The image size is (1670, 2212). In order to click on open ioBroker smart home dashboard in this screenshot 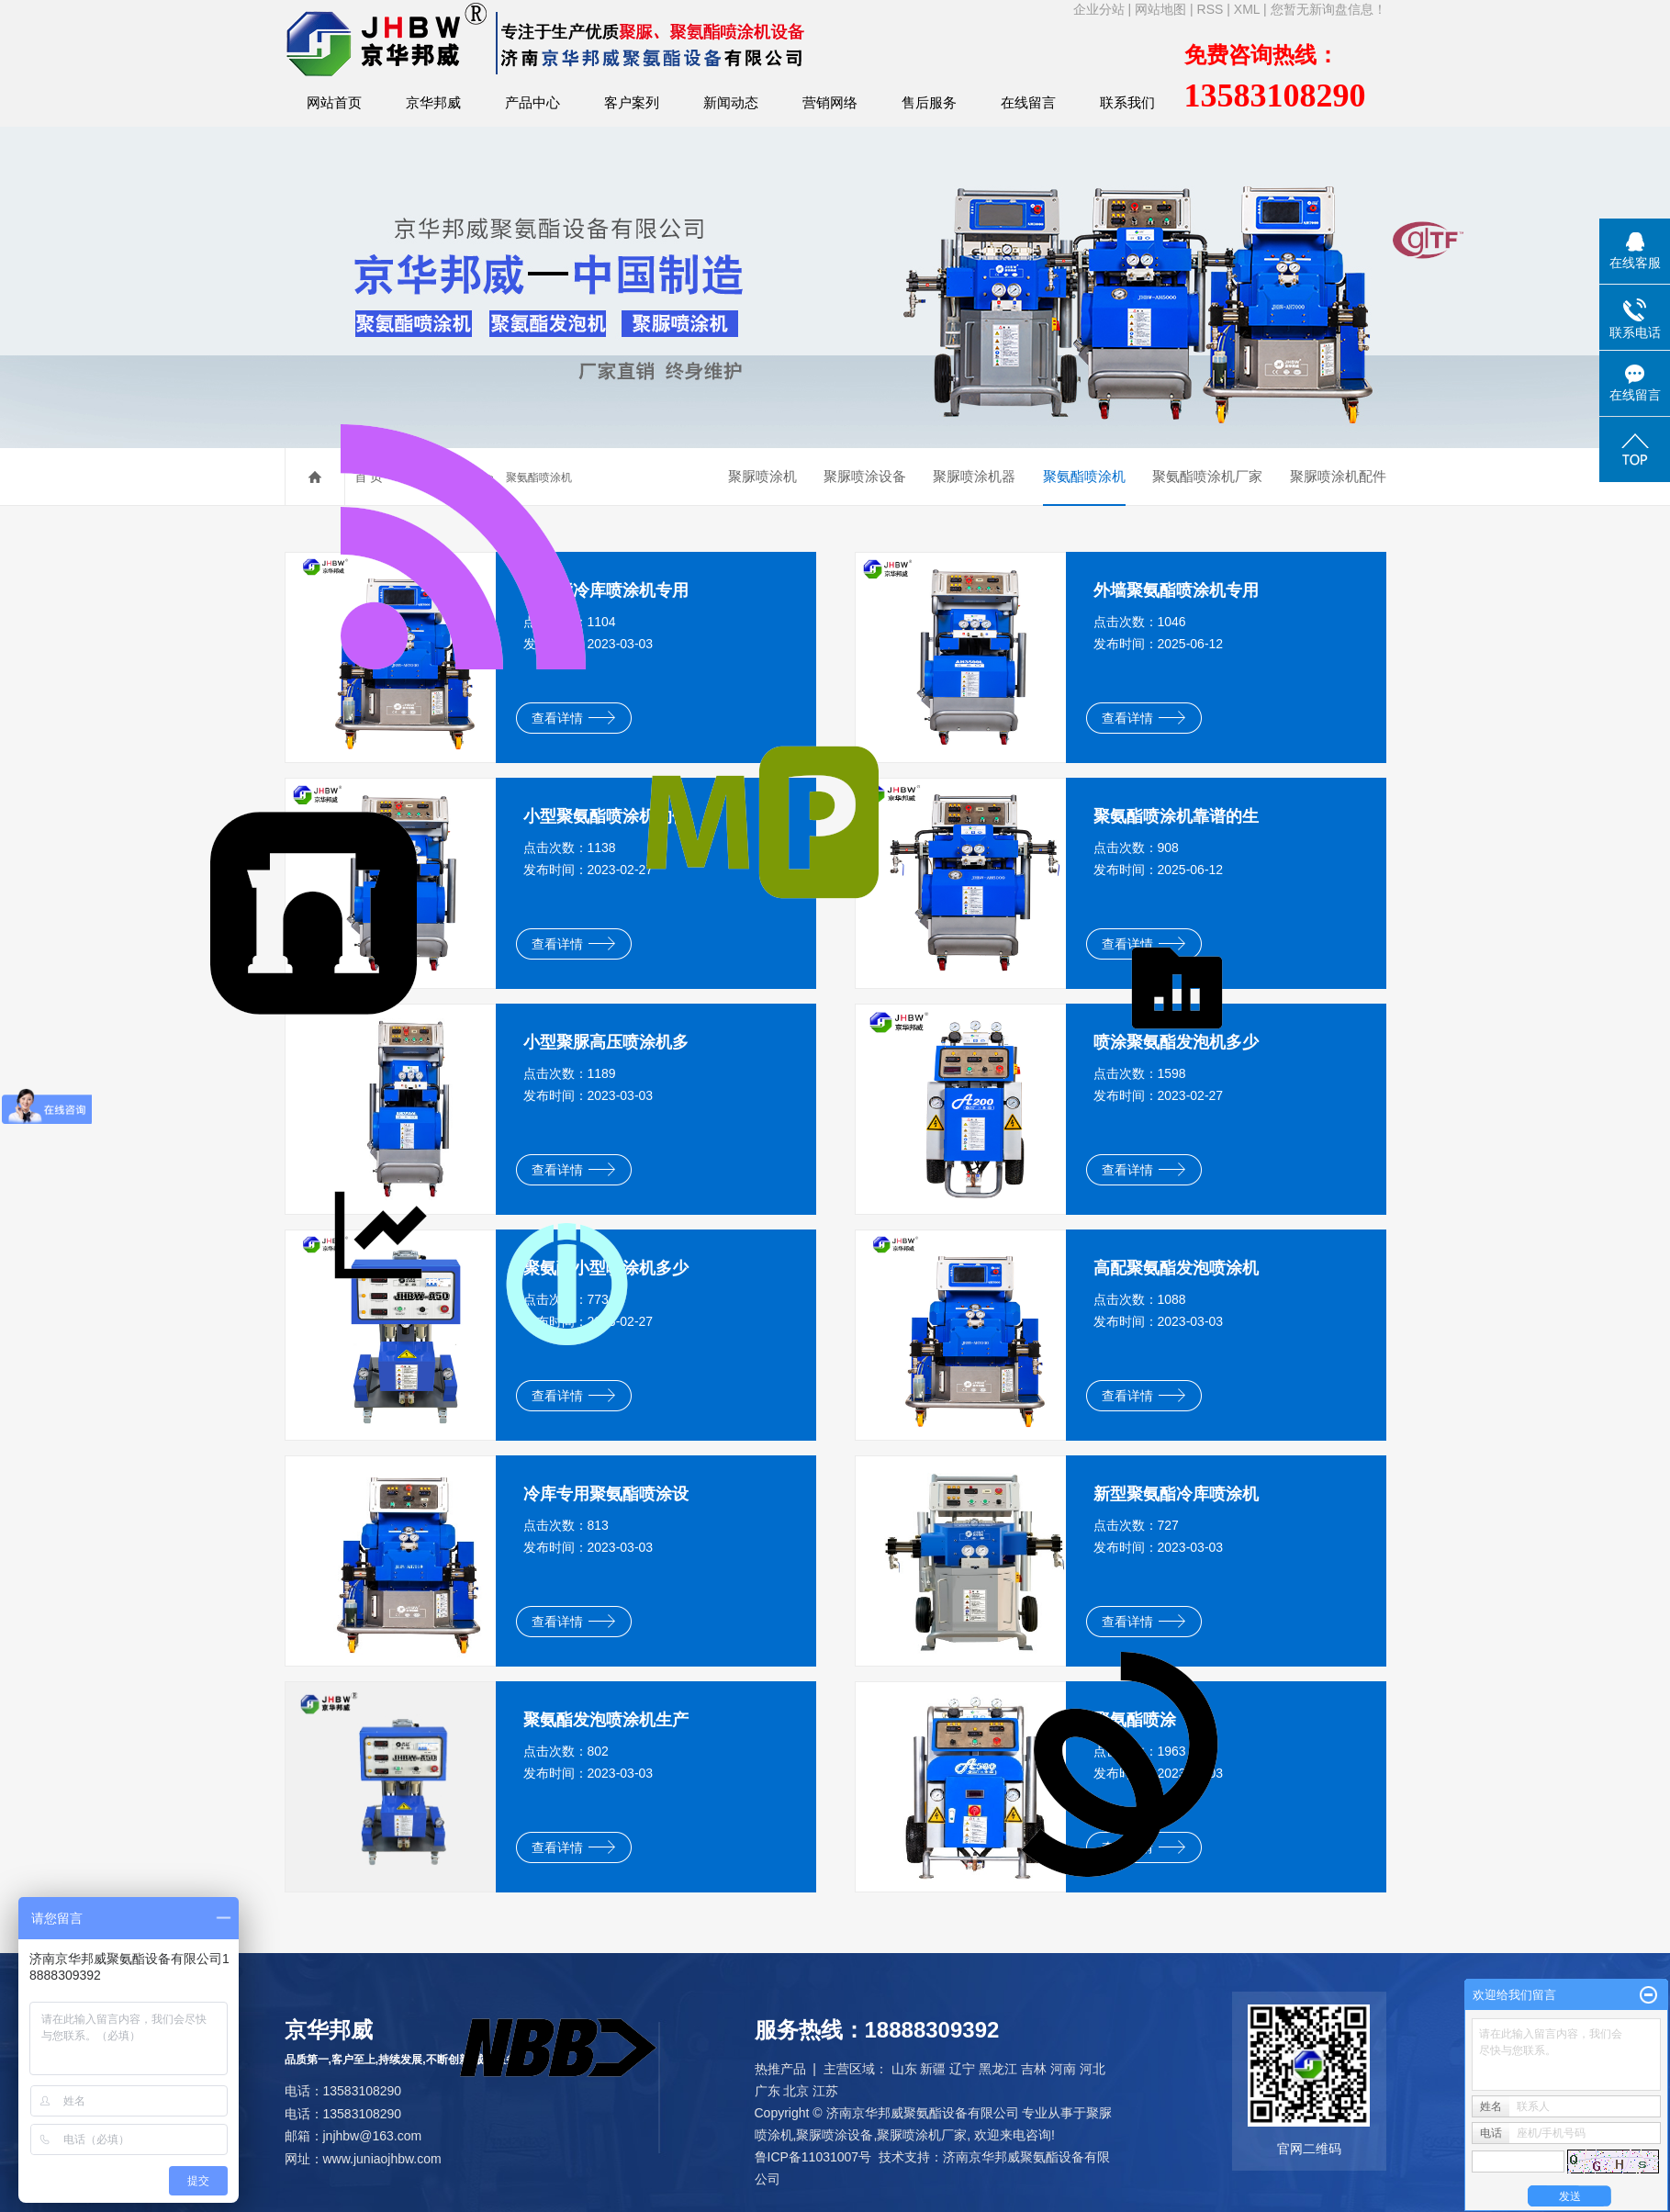, I will do `click(566, 1284)`.